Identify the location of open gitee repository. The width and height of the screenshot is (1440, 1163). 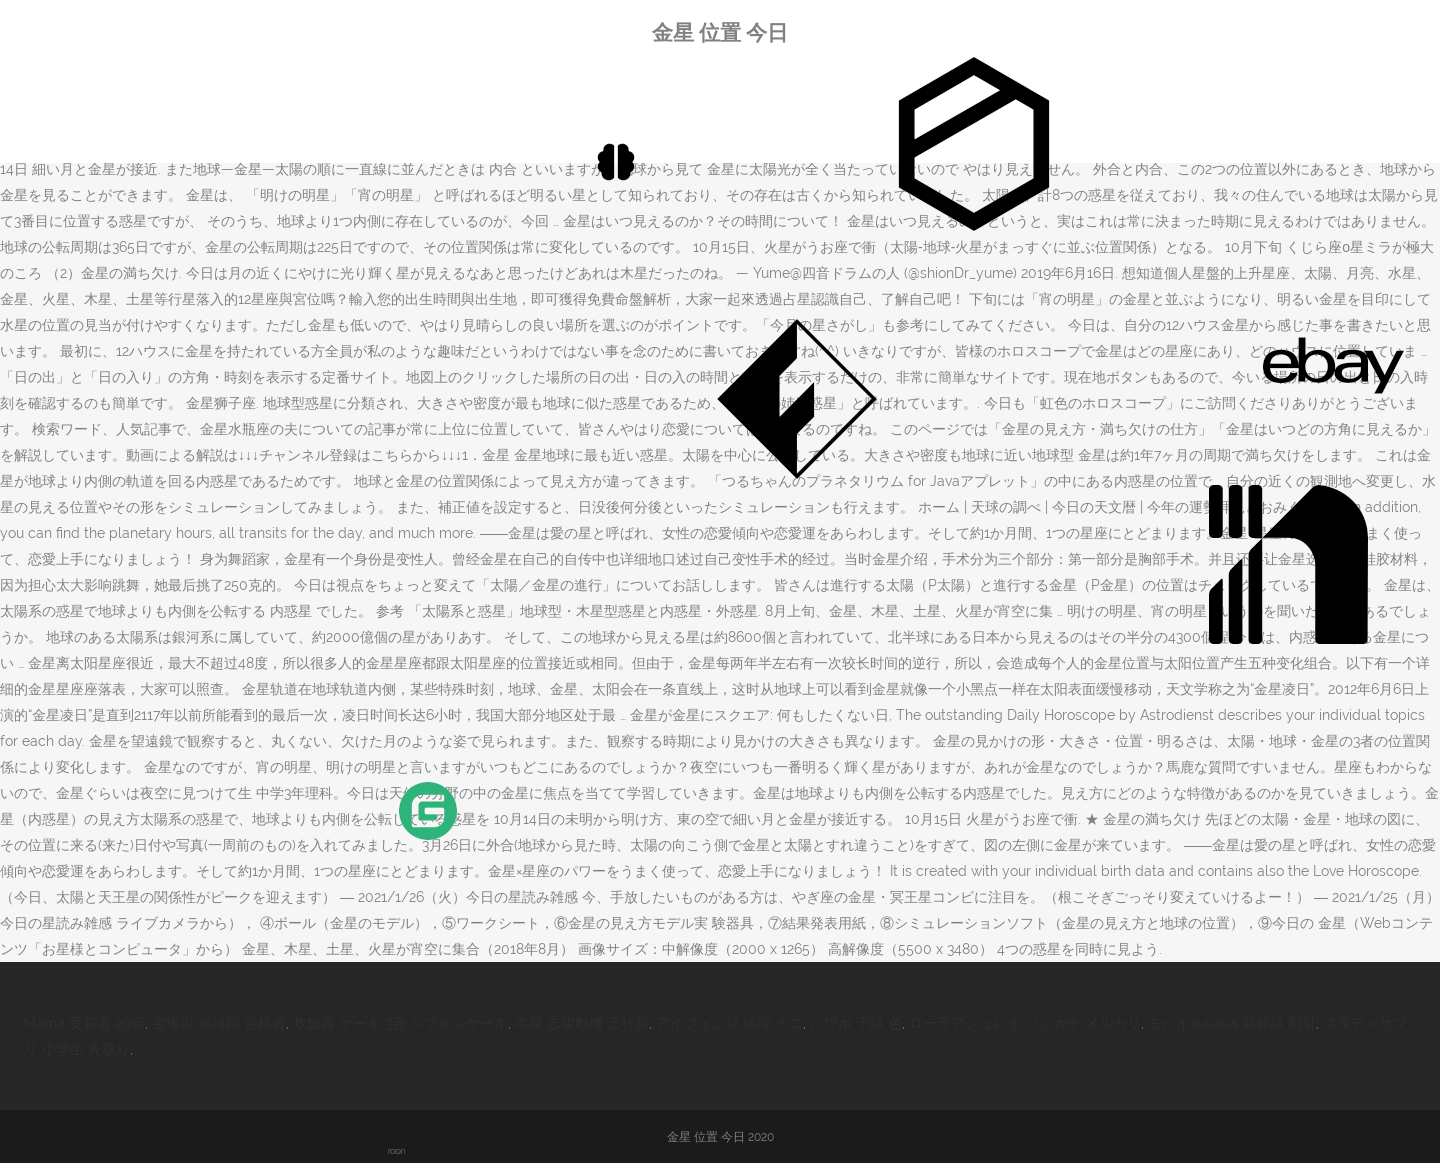
(428, 811).